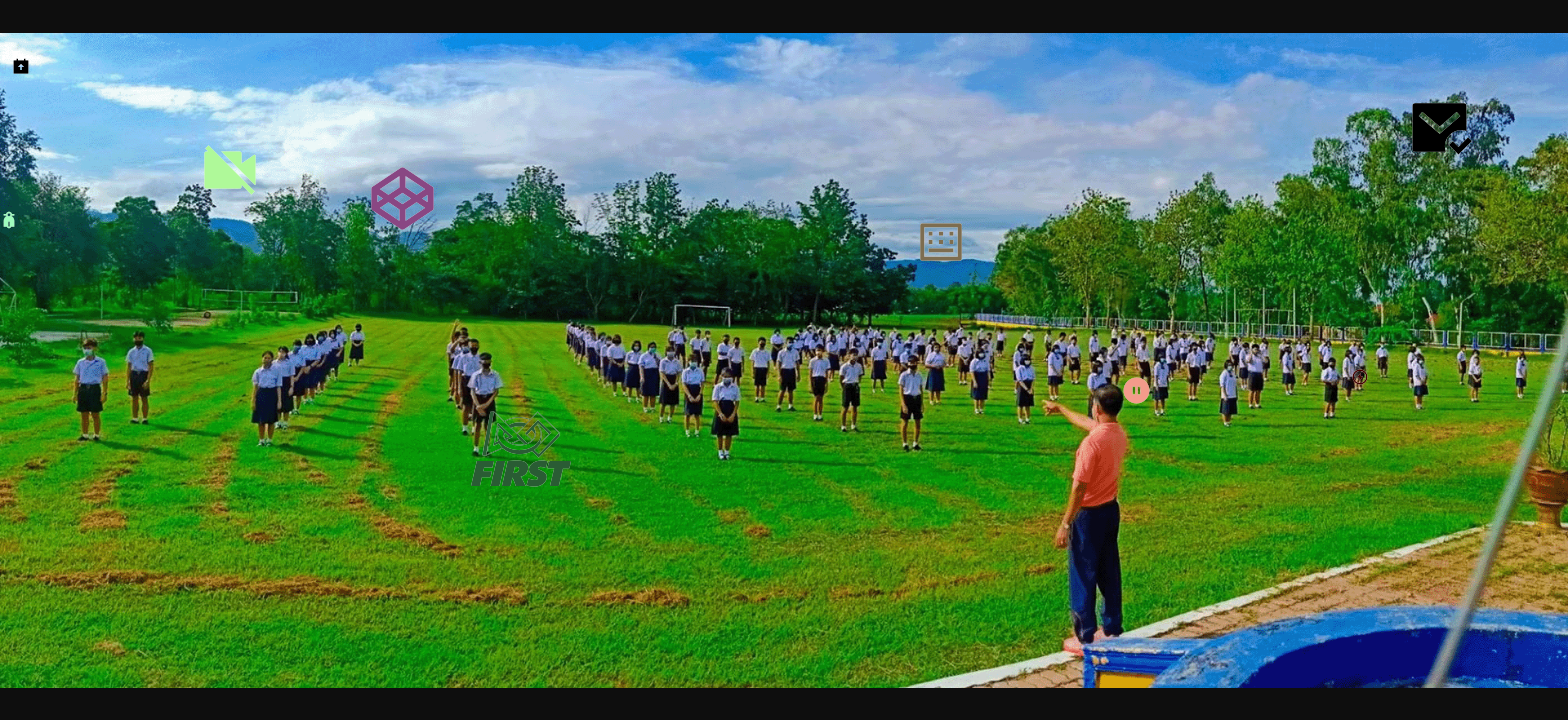 This screenshot has width=1568, height=720. I want to click on pause media playback, so click(1136, 390).